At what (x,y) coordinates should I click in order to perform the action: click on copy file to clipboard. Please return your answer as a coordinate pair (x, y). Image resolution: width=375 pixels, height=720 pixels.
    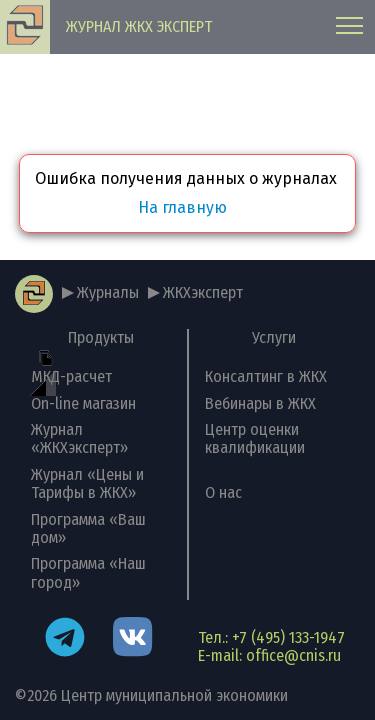
    Looking at the image, I should click on (46, 358).